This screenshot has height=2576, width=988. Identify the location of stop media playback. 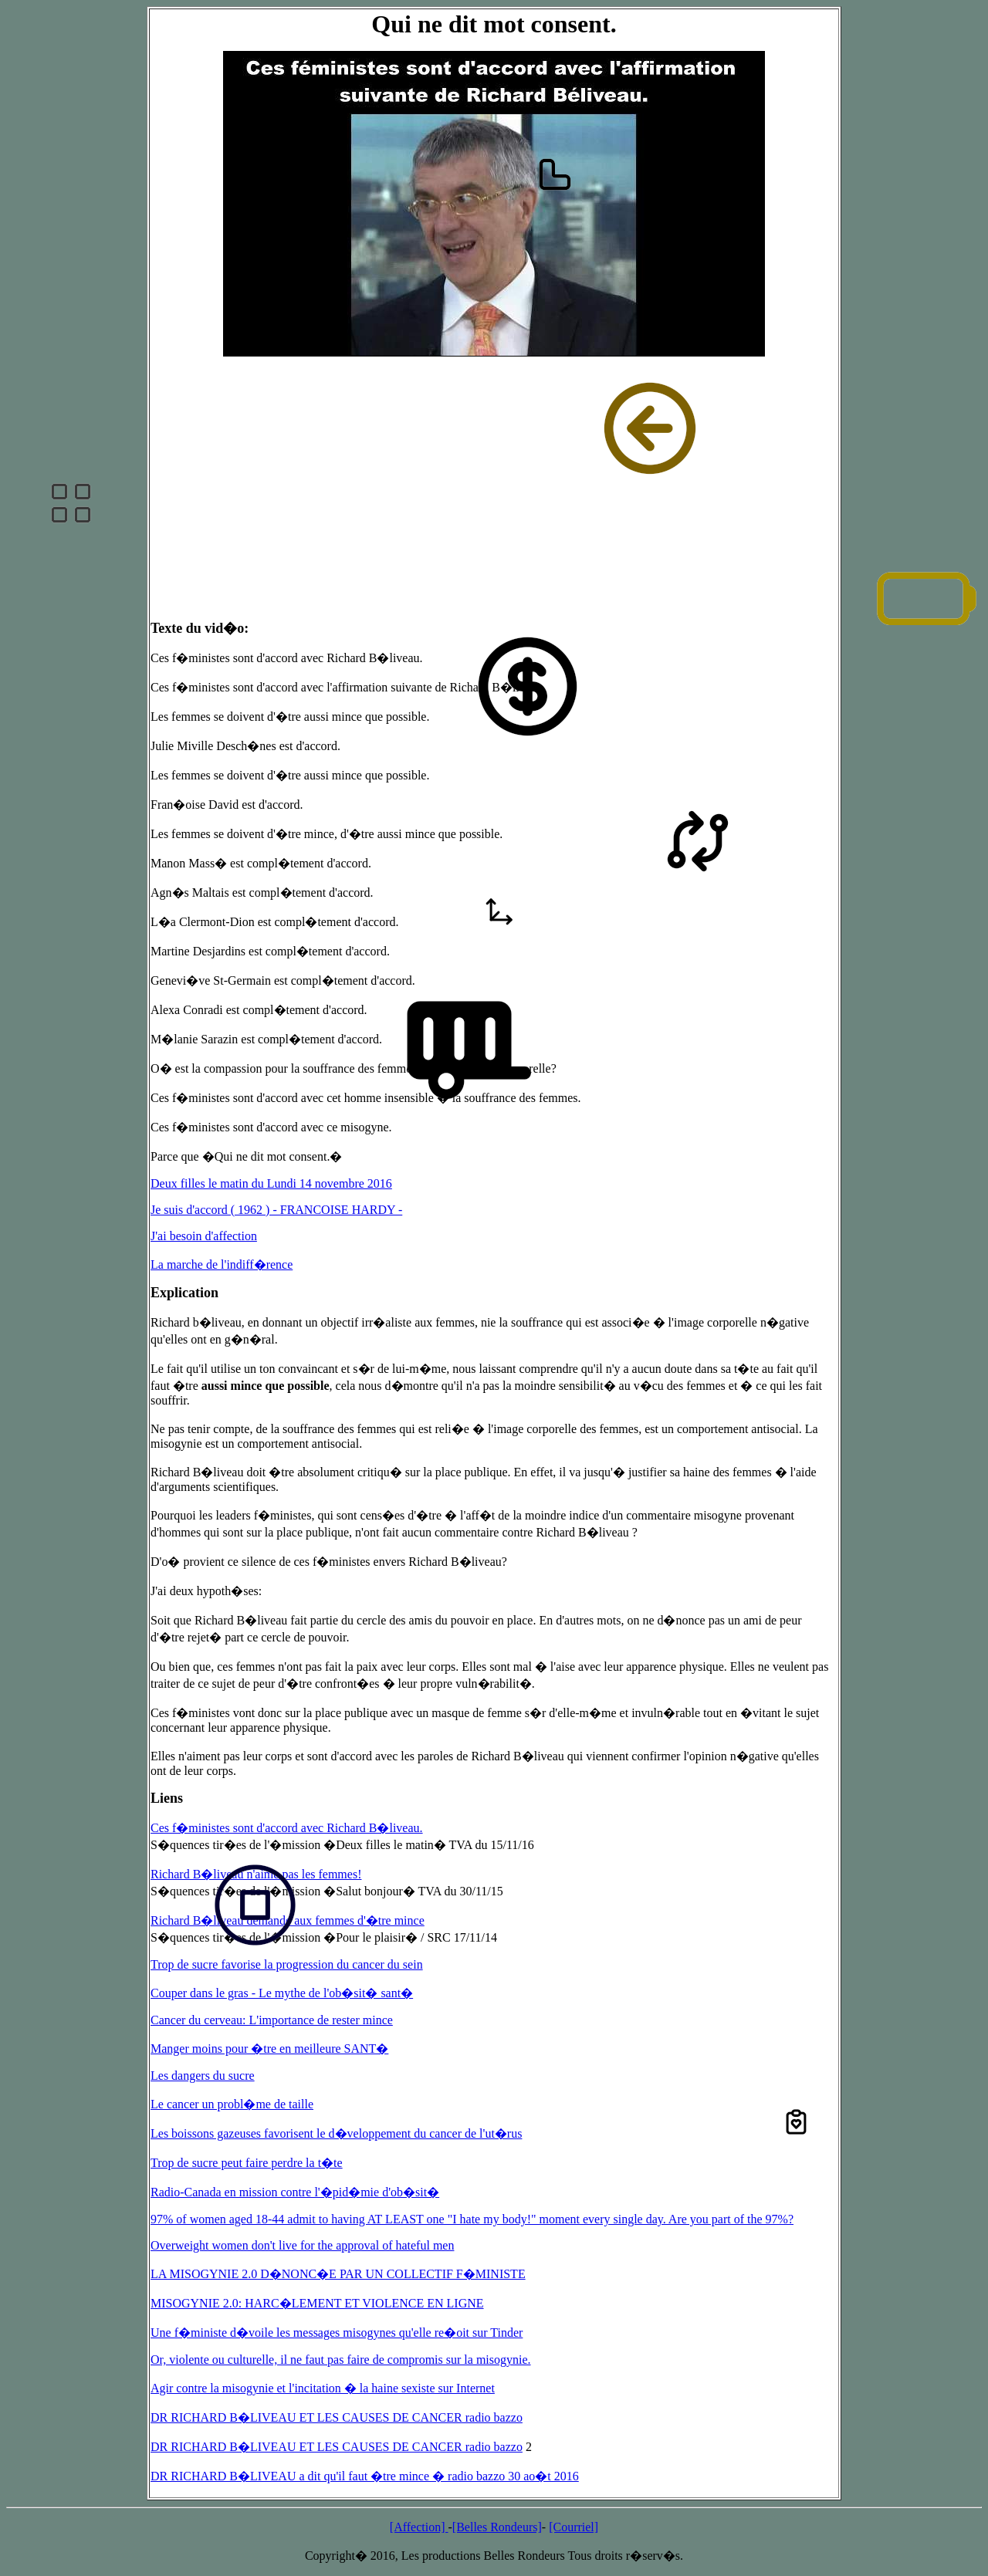
(255, 1905).